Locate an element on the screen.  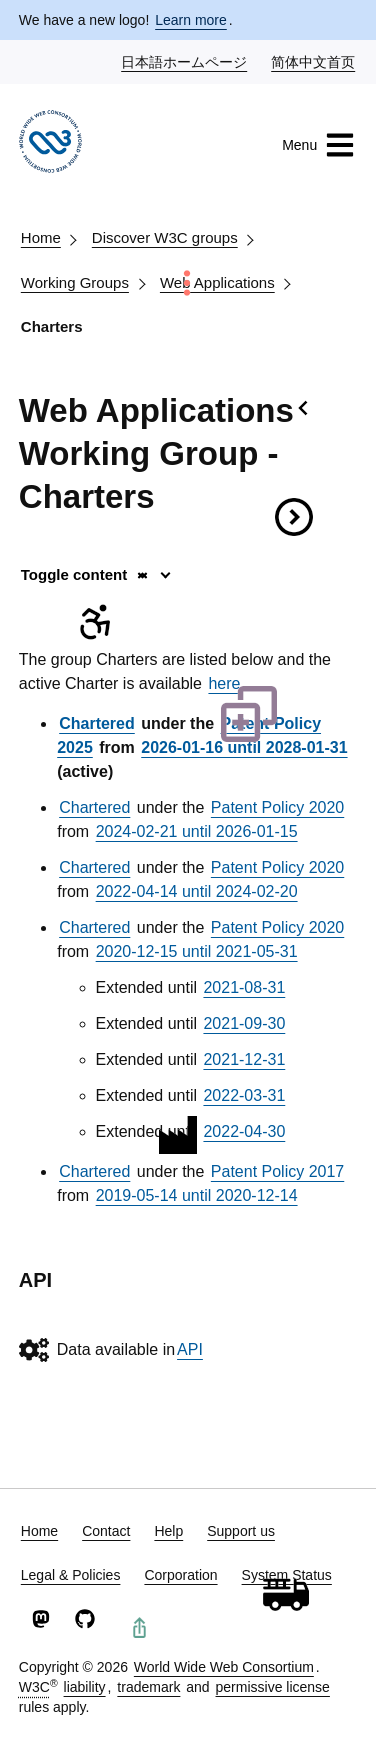
go back to the previous screen is located at coordinates (303, 408).